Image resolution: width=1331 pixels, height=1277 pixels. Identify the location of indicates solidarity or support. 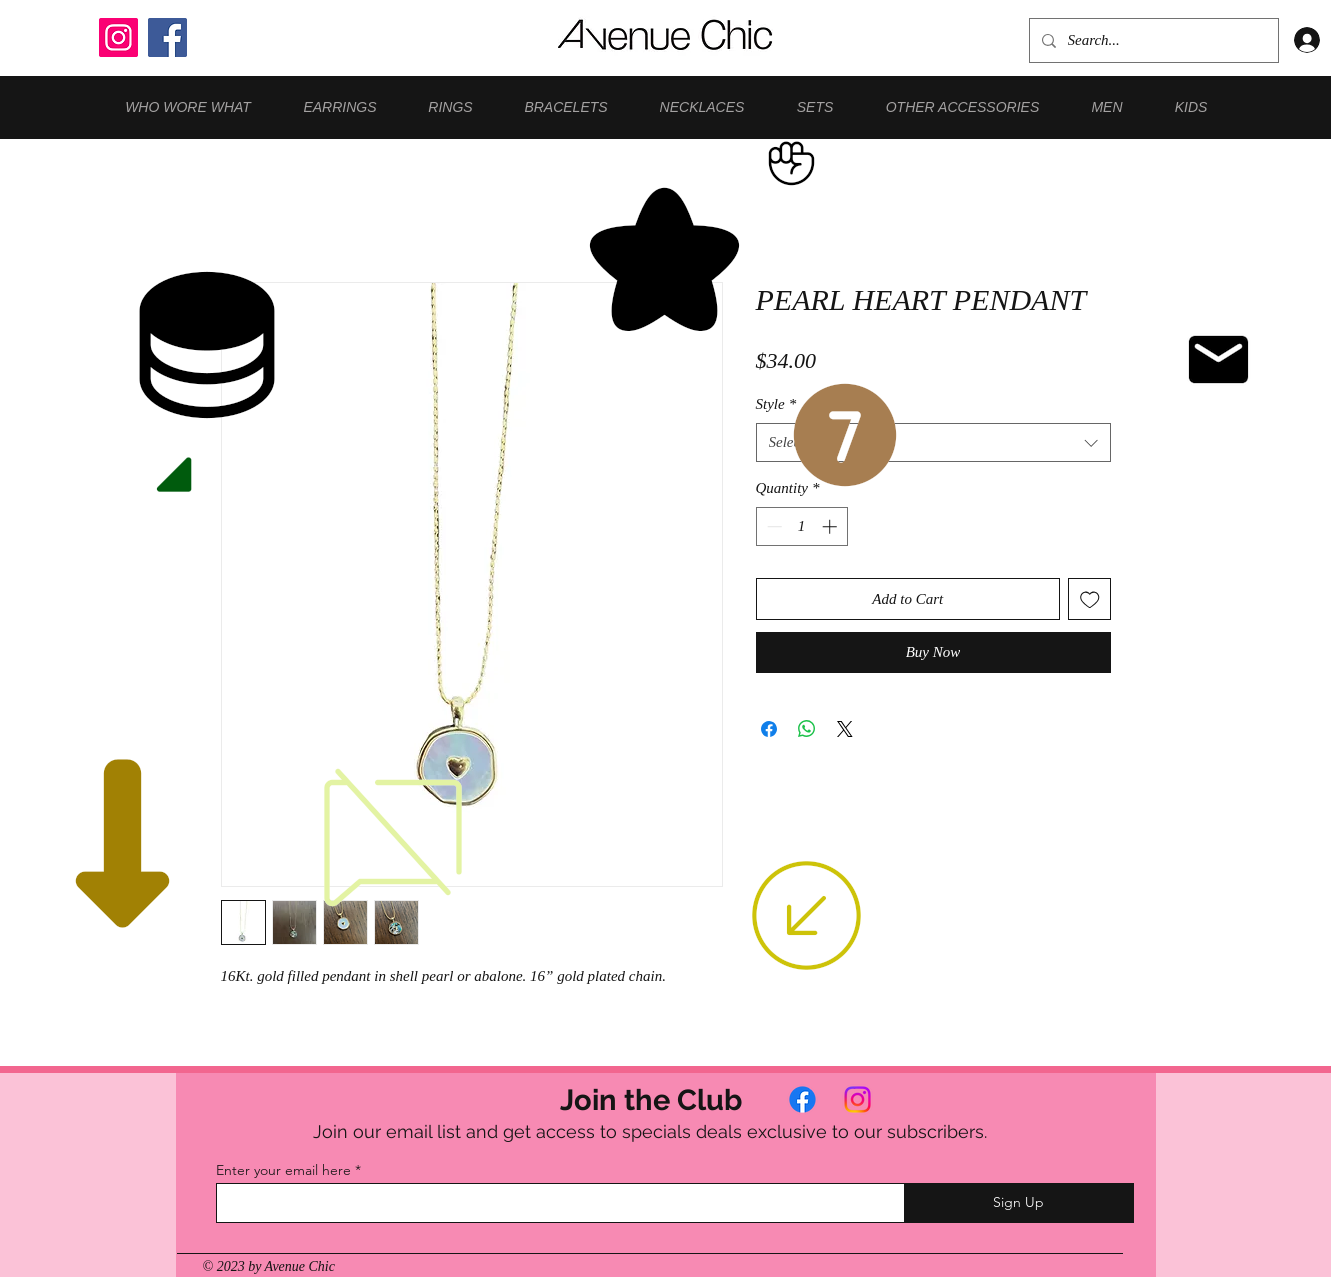
(791, 162).